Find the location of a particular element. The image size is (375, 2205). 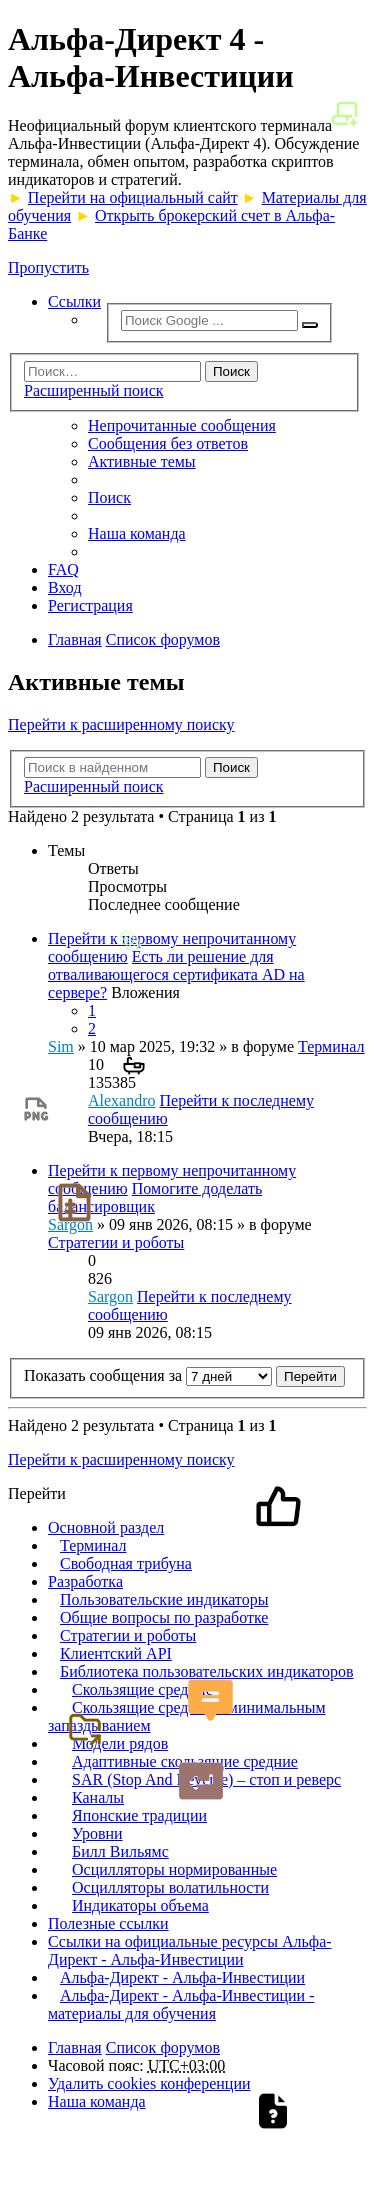

press enter or return key is located at coordinates (201, 1781).